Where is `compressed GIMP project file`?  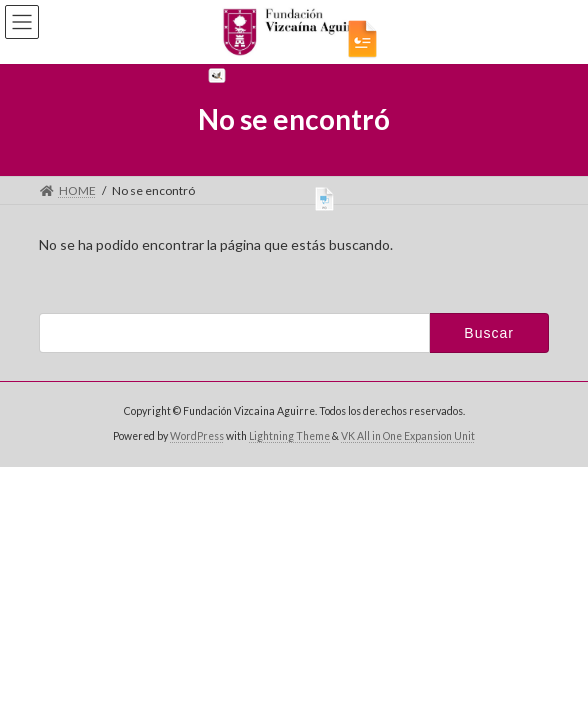 compressed GIMP project file is located at coordinates (217, 75).